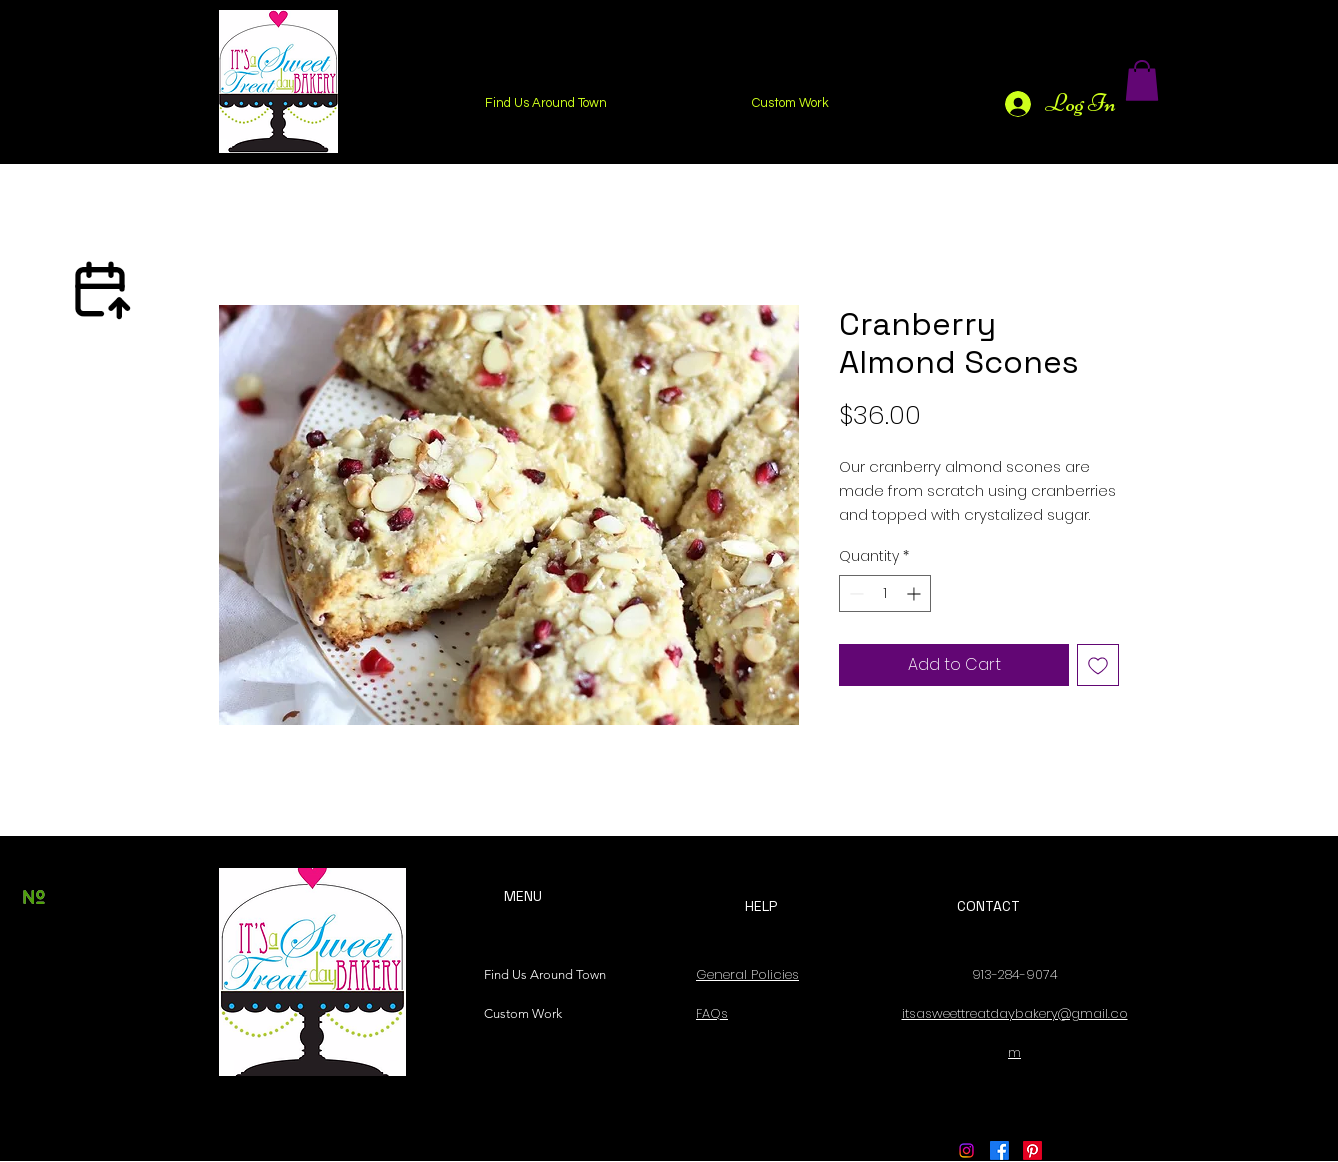  I want to click on insert a number or numero symbol, so click(34, 897).